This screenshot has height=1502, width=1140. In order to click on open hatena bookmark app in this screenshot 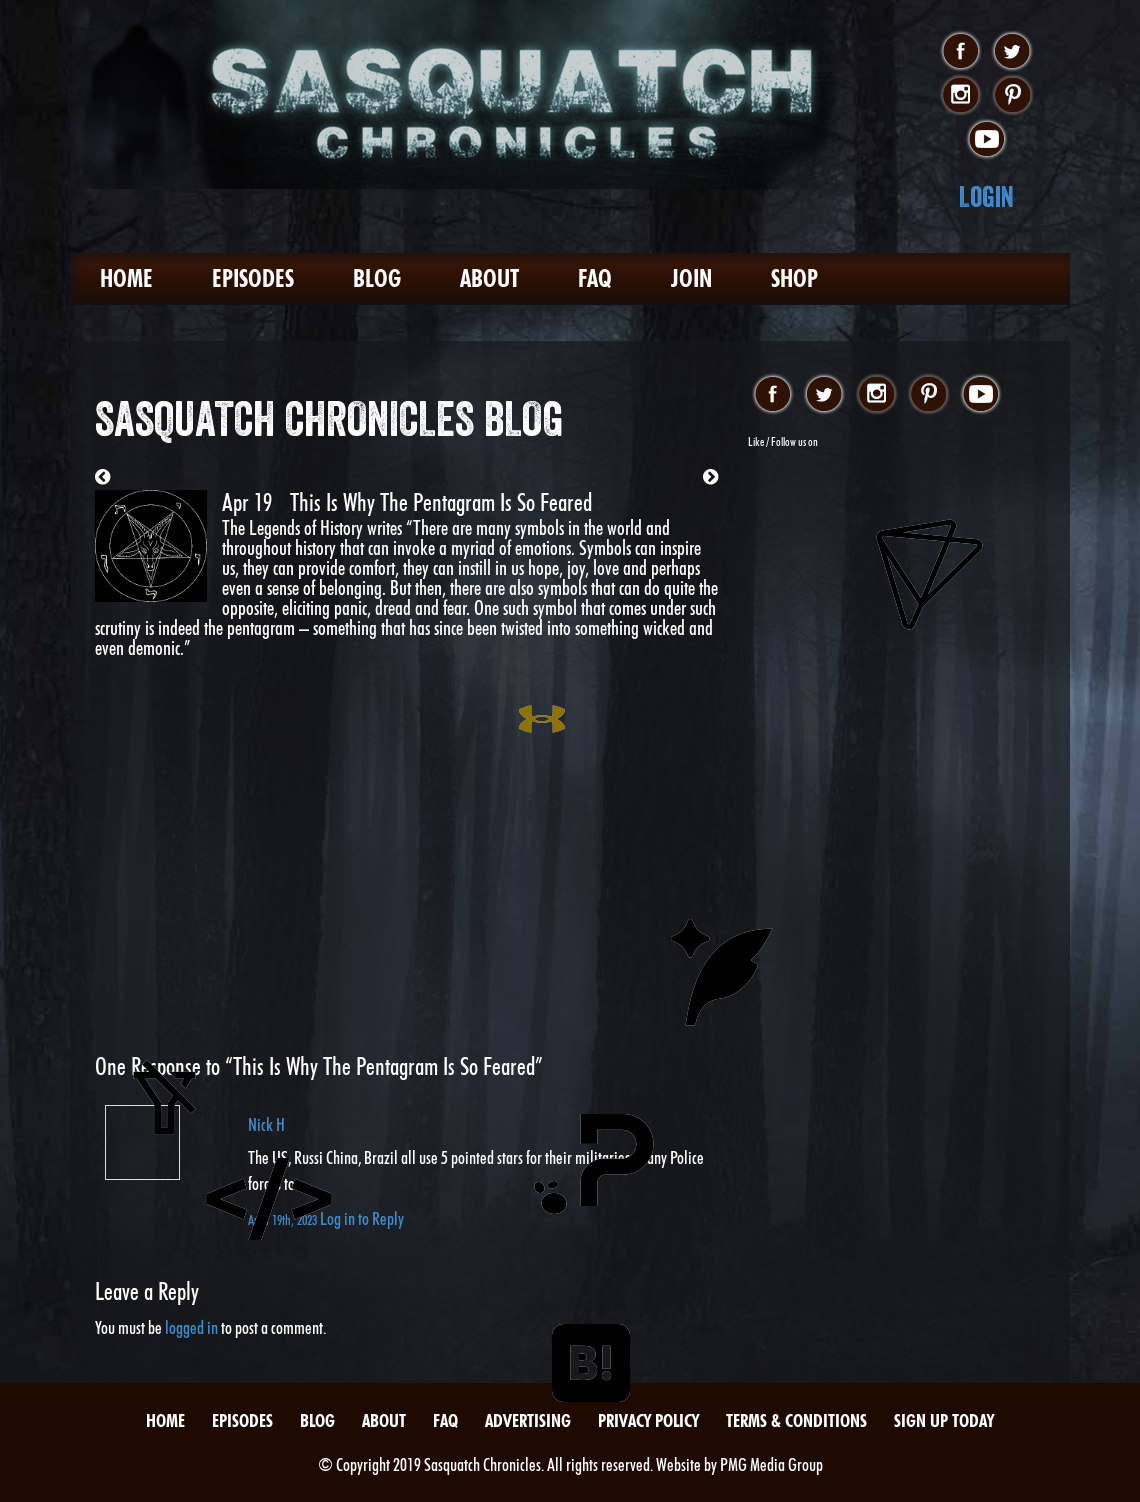, I will do `click(591, 1363)`.